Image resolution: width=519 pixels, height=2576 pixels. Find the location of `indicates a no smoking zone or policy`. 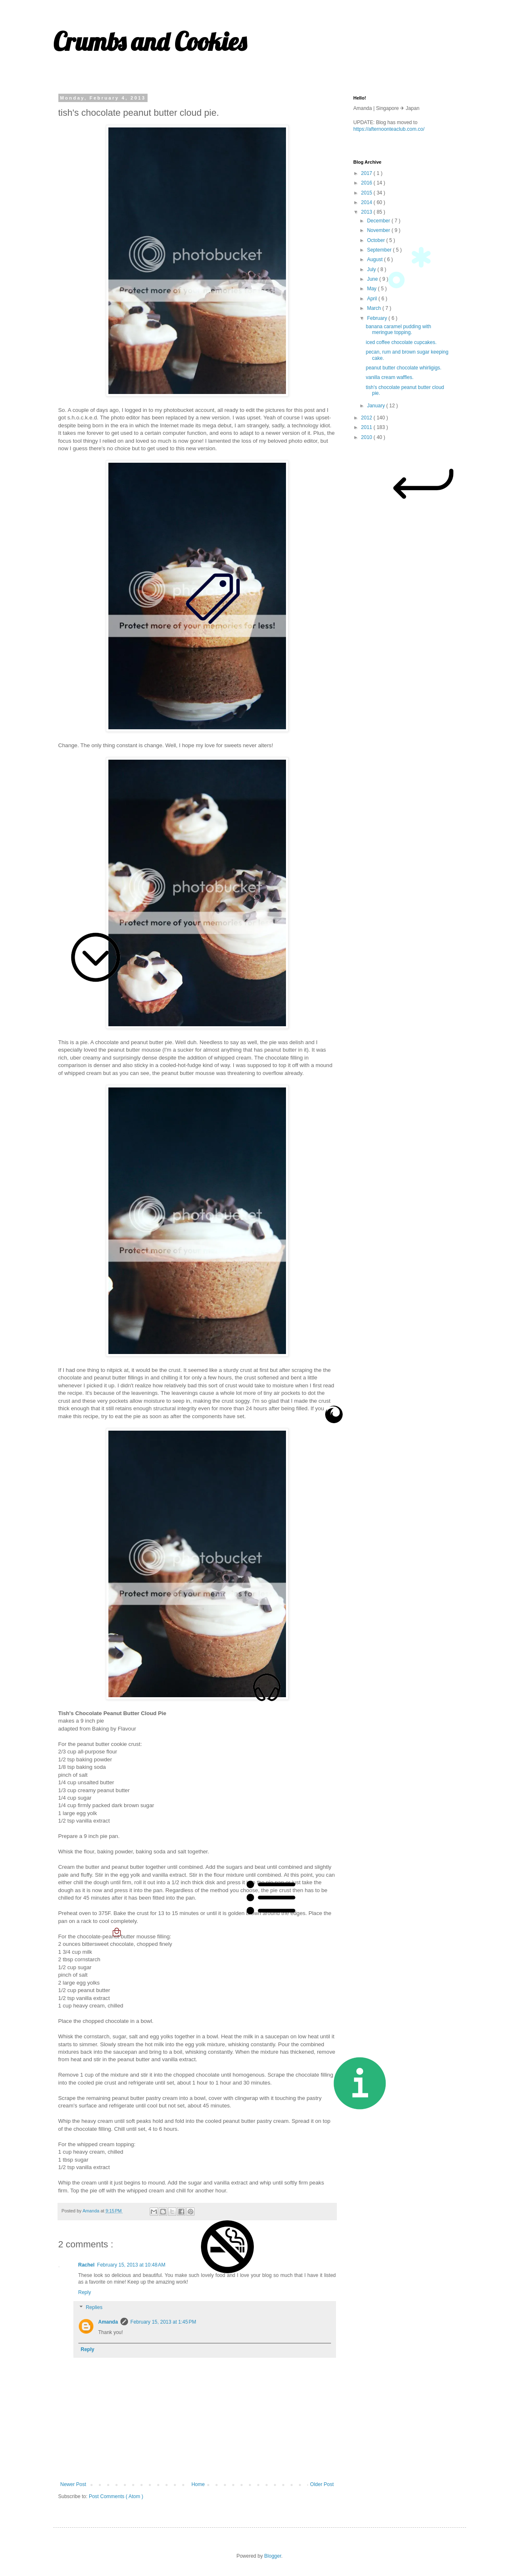

indicates a no smoking zone or policy is located at coordinates (227, 2247).